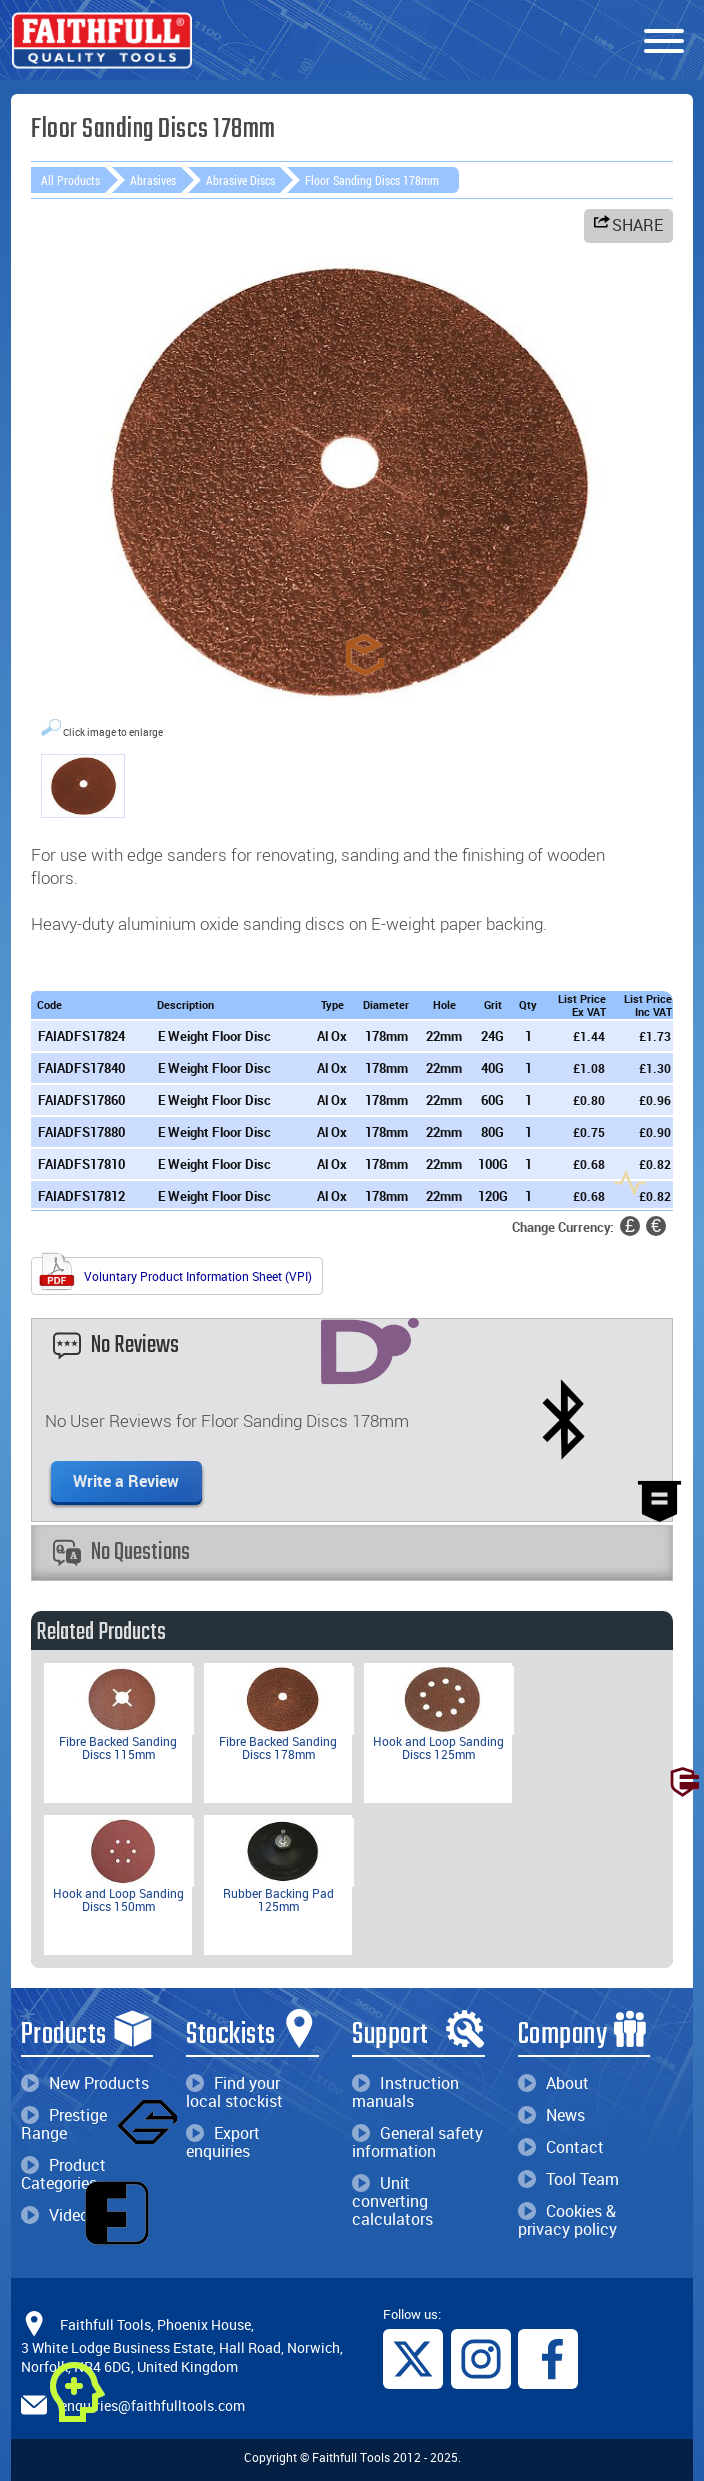 This screenshot has width=704, height=2481. I want to click on view health or heart rate data, so click(630, 1183).